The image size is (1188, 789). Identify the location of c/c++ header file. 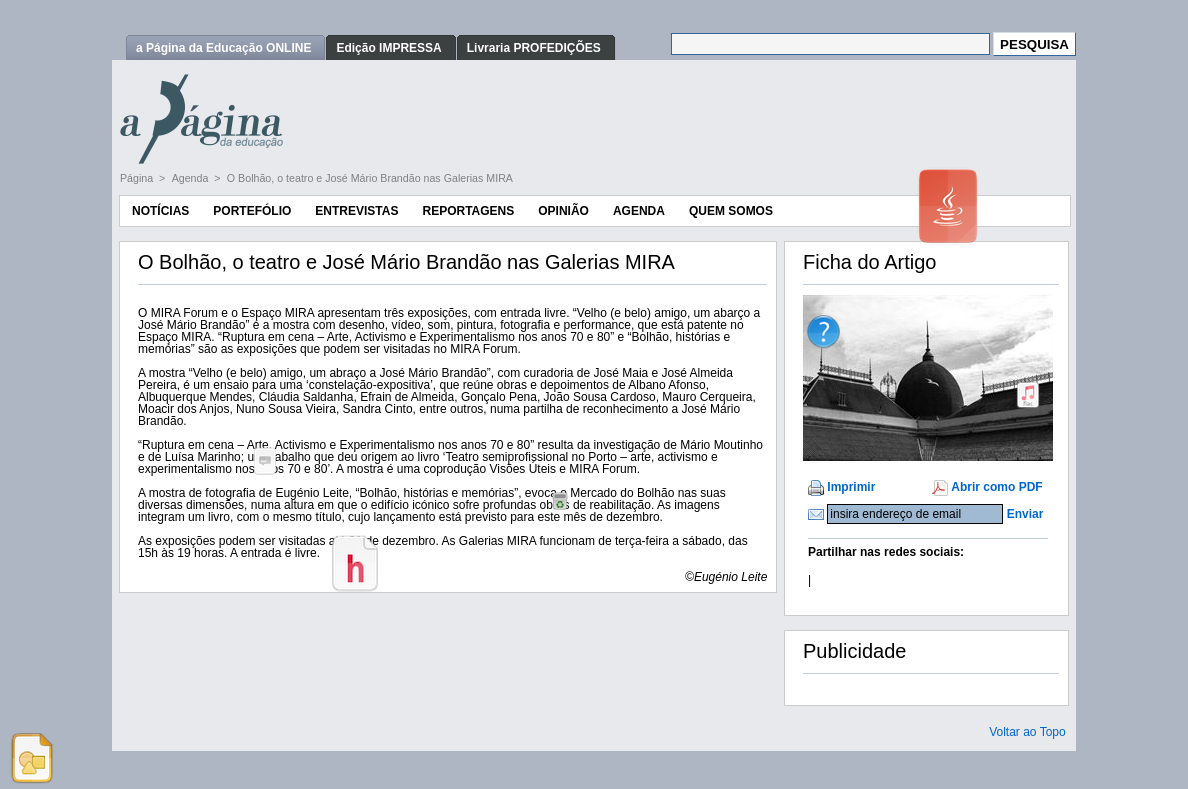
(355, 563).